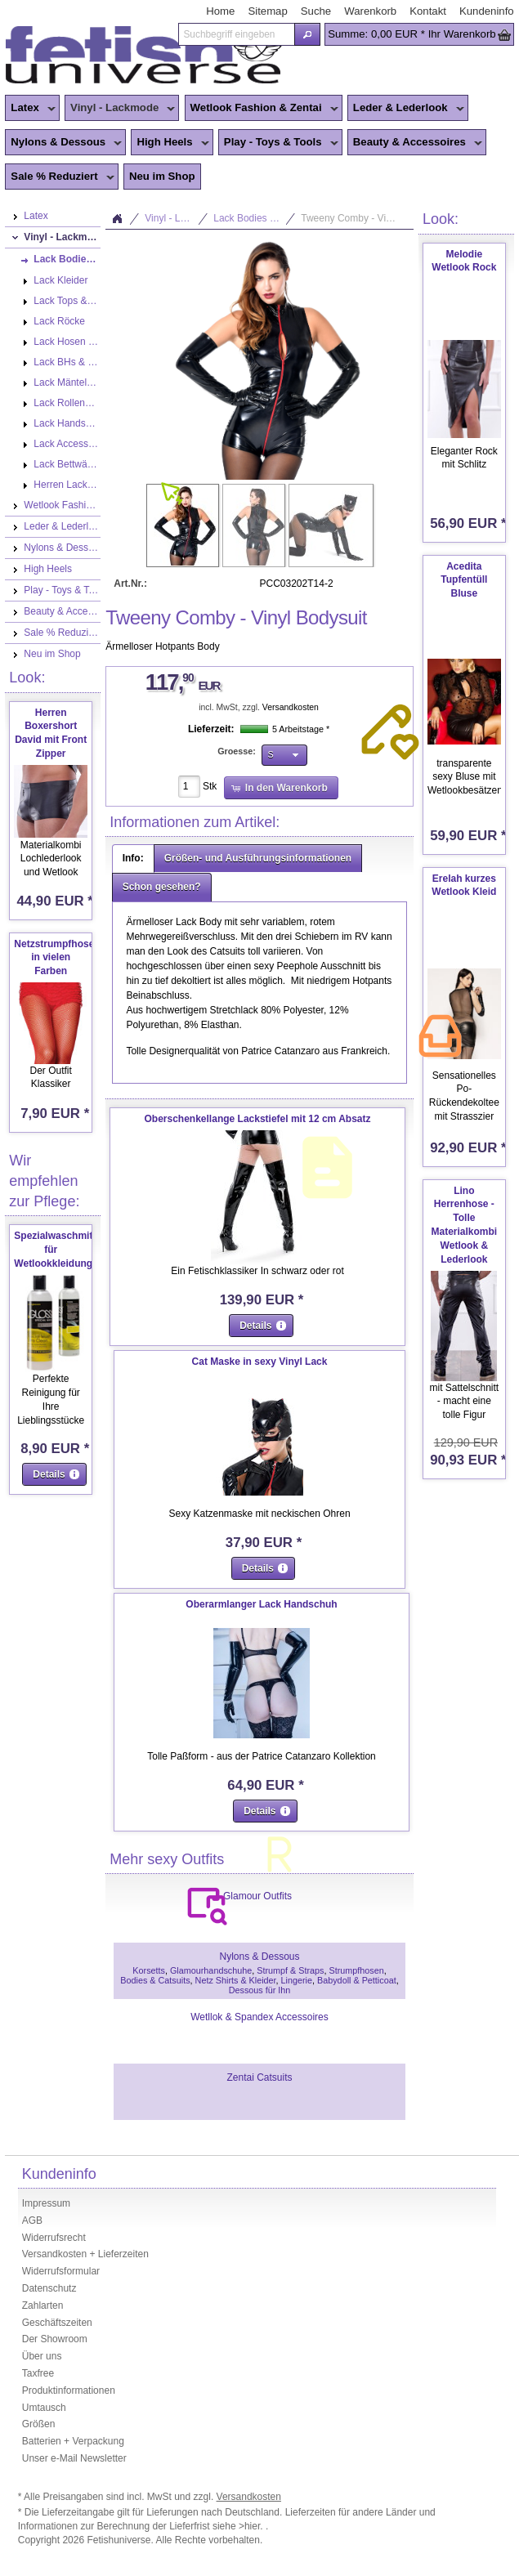 Image resolution: width=519 pixels, height=2576 pixels. I want to click on edit your favorites or liked items, so click(387, 728).